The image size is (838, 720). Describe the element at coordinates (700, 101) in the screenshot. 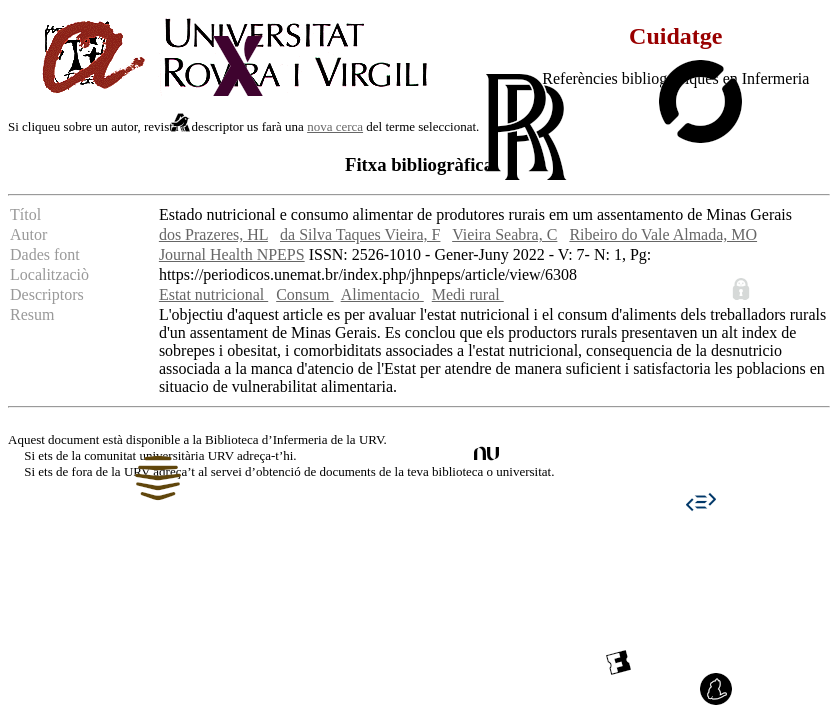

I see `open rustdesk remote desktop application` at that location.